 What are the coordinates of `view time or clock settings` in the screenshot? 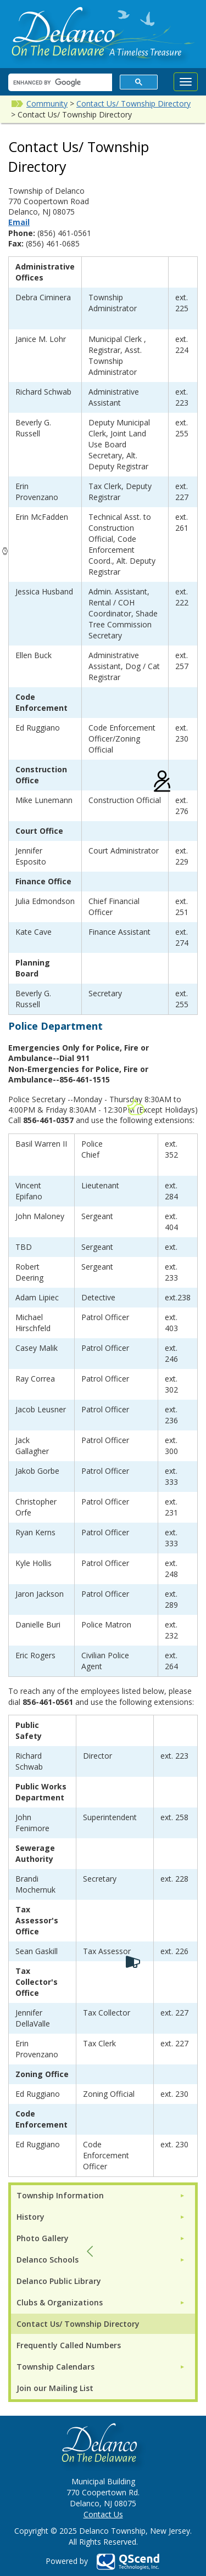 It's located at (5, 551).